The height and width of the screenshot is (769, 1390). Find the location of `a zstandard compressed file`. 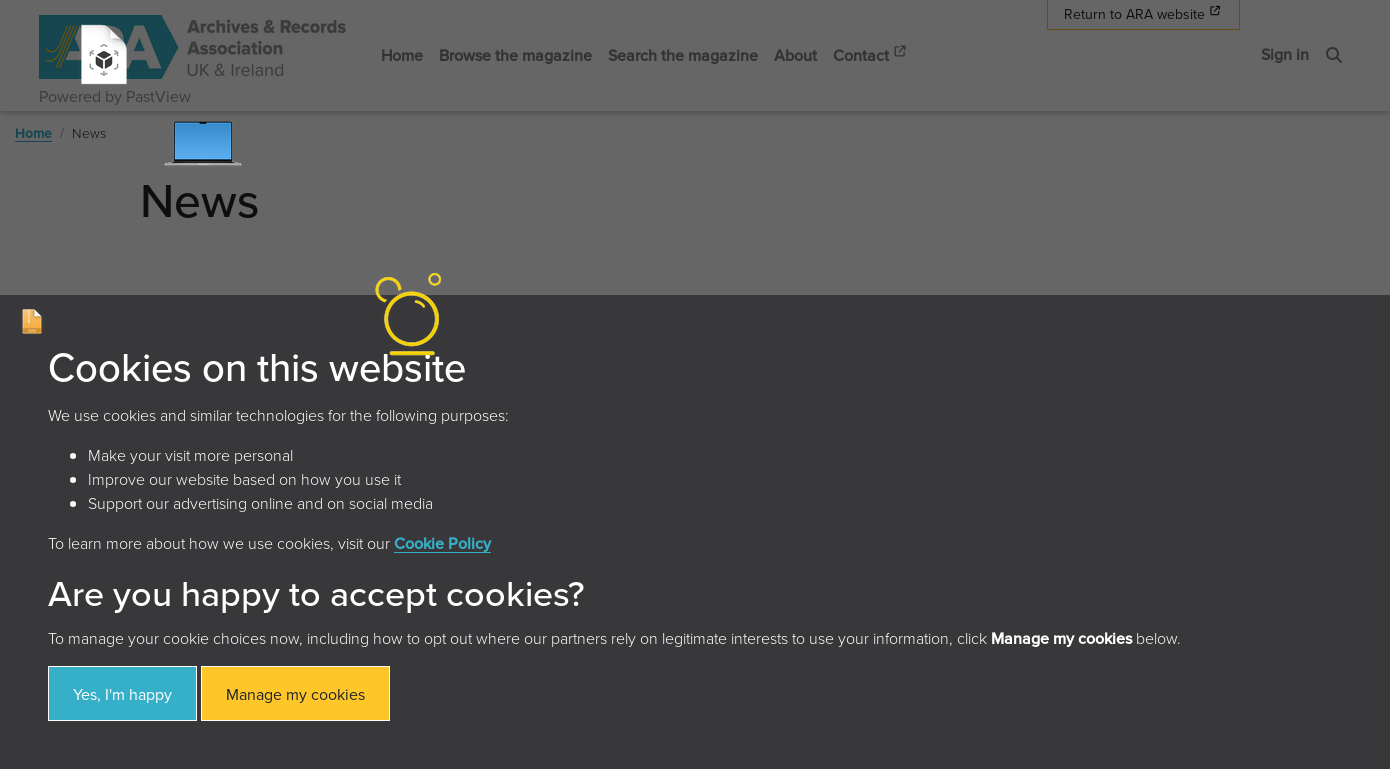

a zstandard compressed file is located at coordinates (32, 322).